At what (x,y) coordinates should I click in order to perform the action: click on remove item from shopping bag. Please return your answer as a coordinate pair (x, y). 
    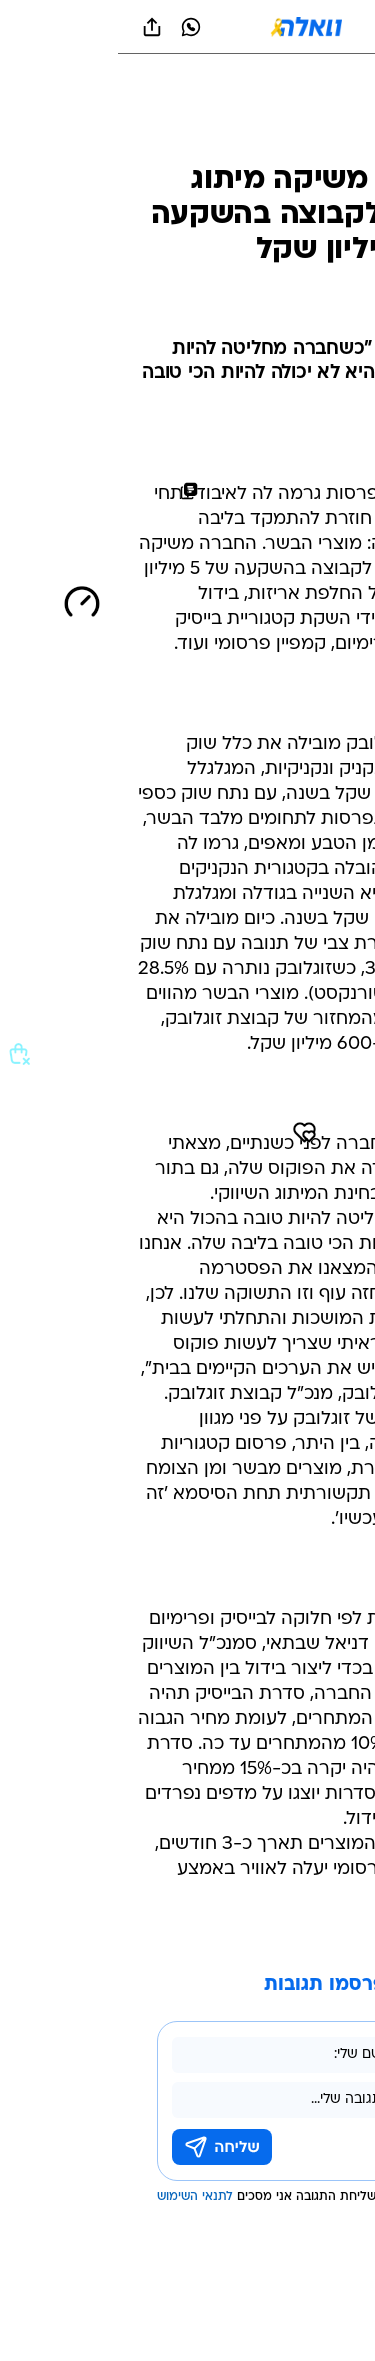
    Looking at the image, I should click on (18, 1053).